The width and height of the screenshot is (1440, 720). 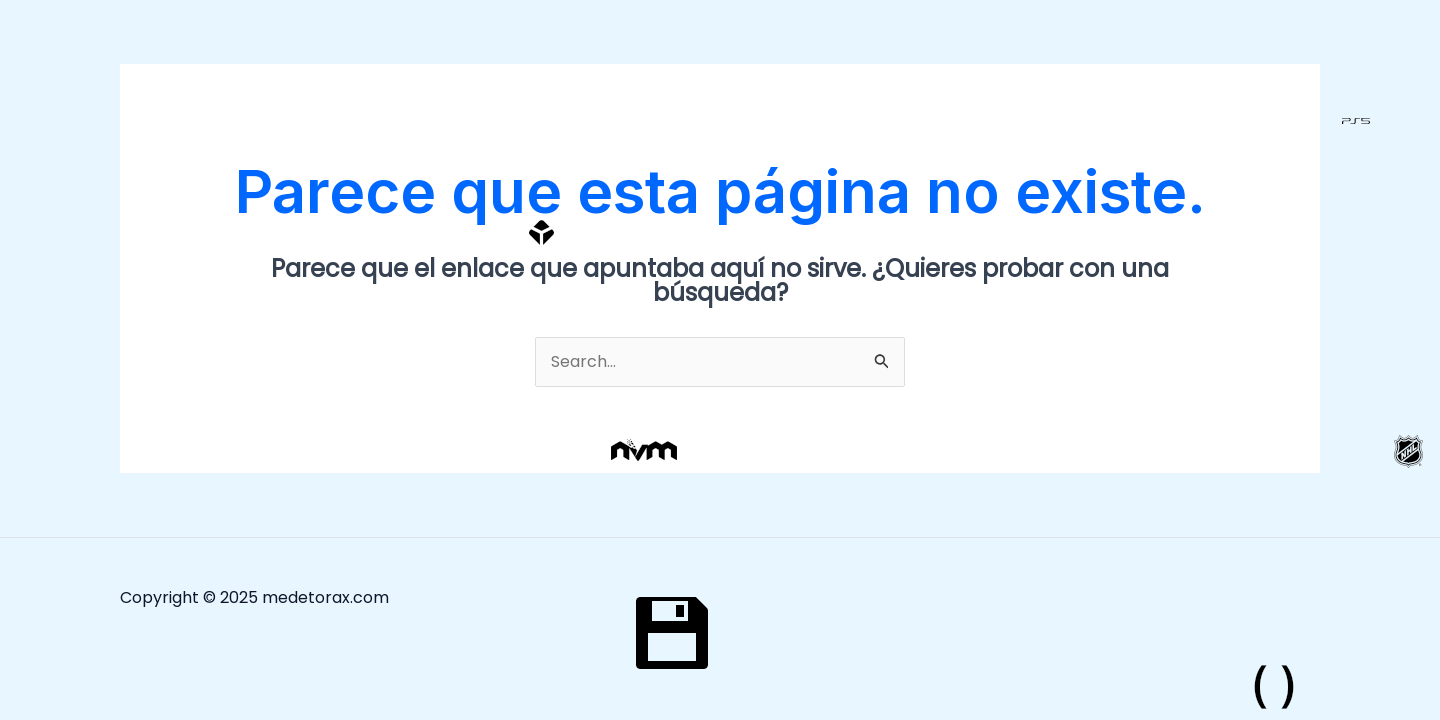 I want to click on blockchain.com logo, so click(x=541, y=232).